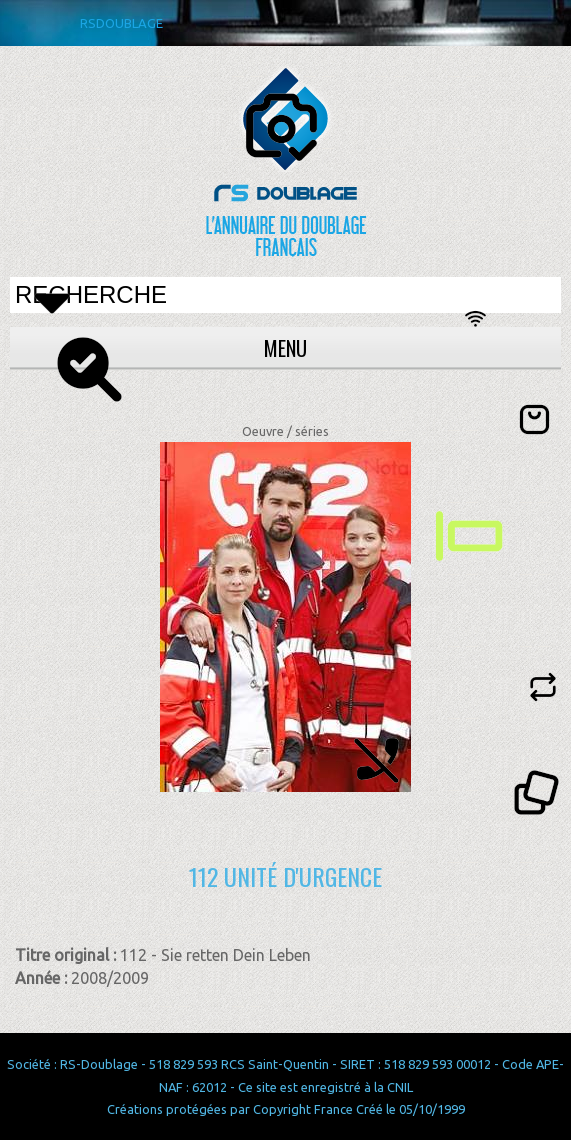 The height and width of the screenshot is (1140, 571). I want to click on enable repeat mode for playback, so click(543, 687).